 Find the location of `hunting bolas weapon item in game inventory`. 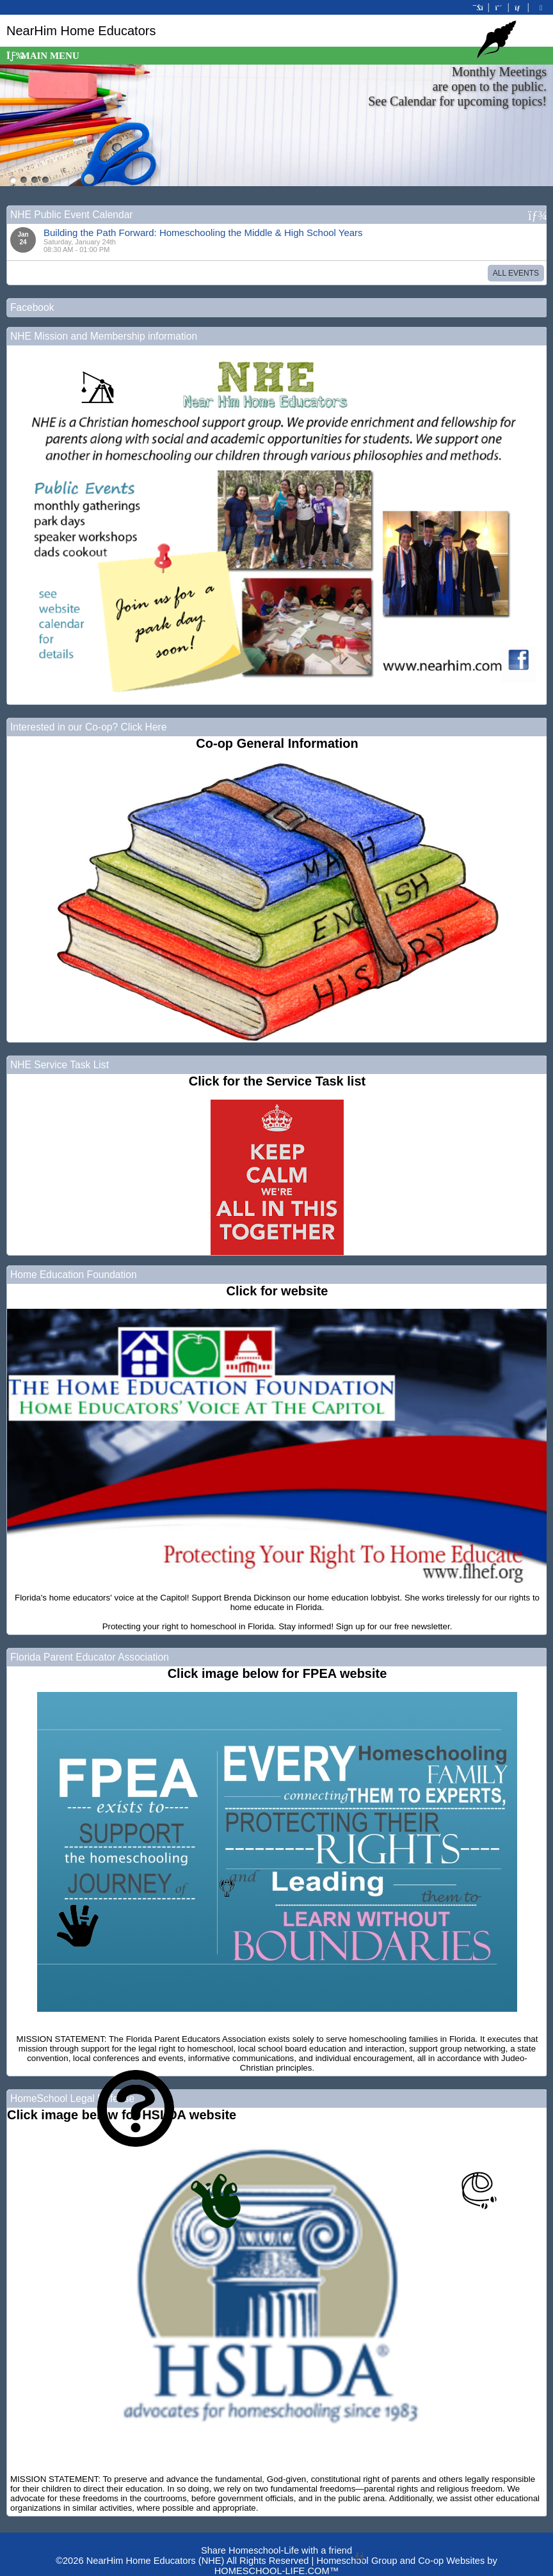

hunting bolas weapon item in game inventory is located at coordinates (479, 2190).